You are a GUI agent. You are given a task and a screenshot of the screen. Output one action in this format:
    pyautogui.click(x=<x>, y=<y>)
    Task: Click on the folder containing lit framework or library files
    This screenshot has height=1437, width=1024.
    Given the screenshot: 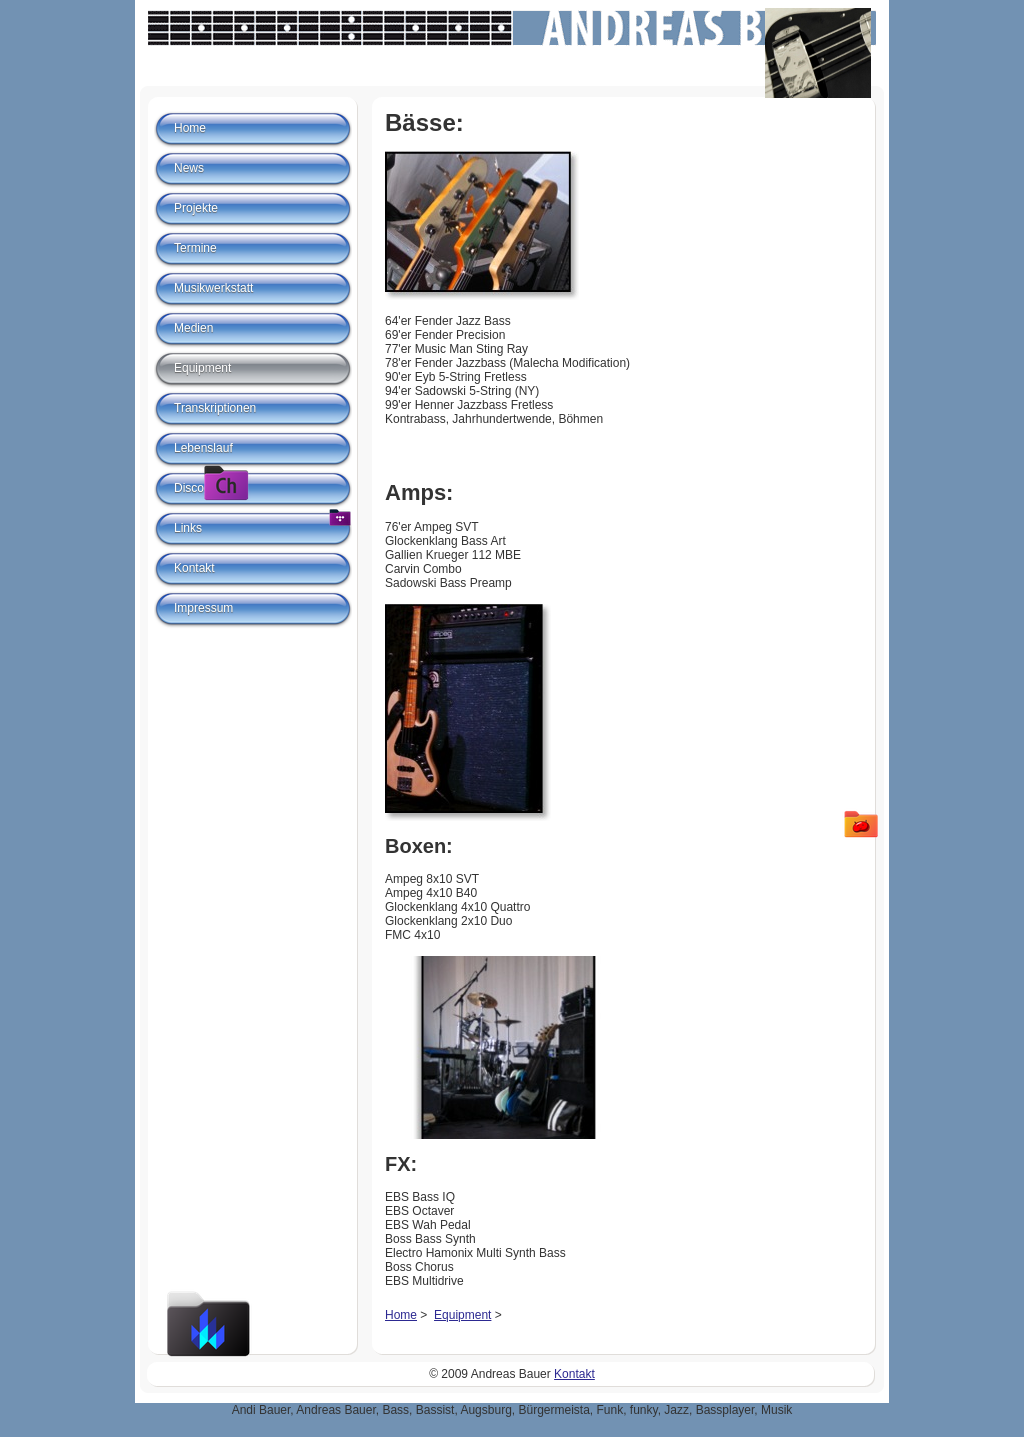 What is the action you would take?
    pyautogui.click(x=208, y=1326)
    